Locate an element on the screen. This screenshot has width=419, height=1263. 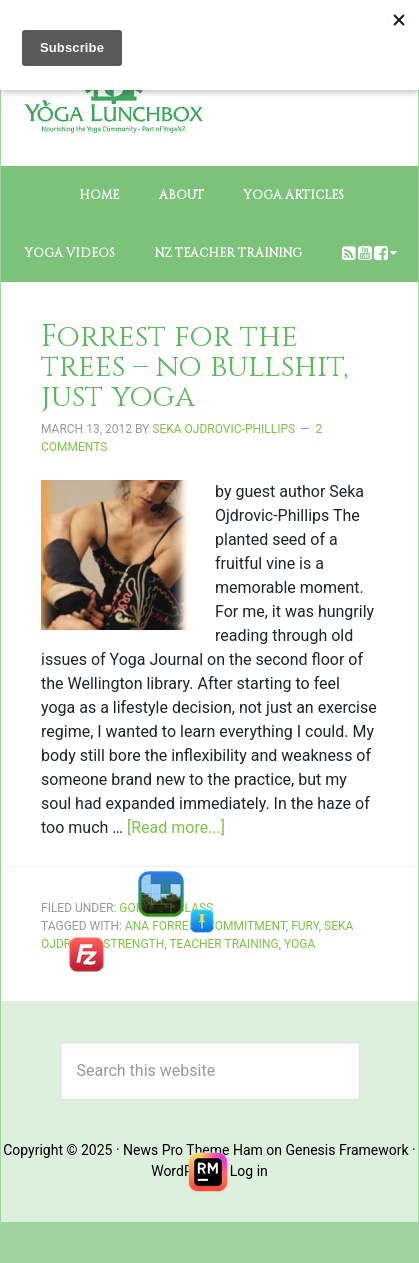
open tetzle jigsaw puzzle game is located at coordinates (161, 894).